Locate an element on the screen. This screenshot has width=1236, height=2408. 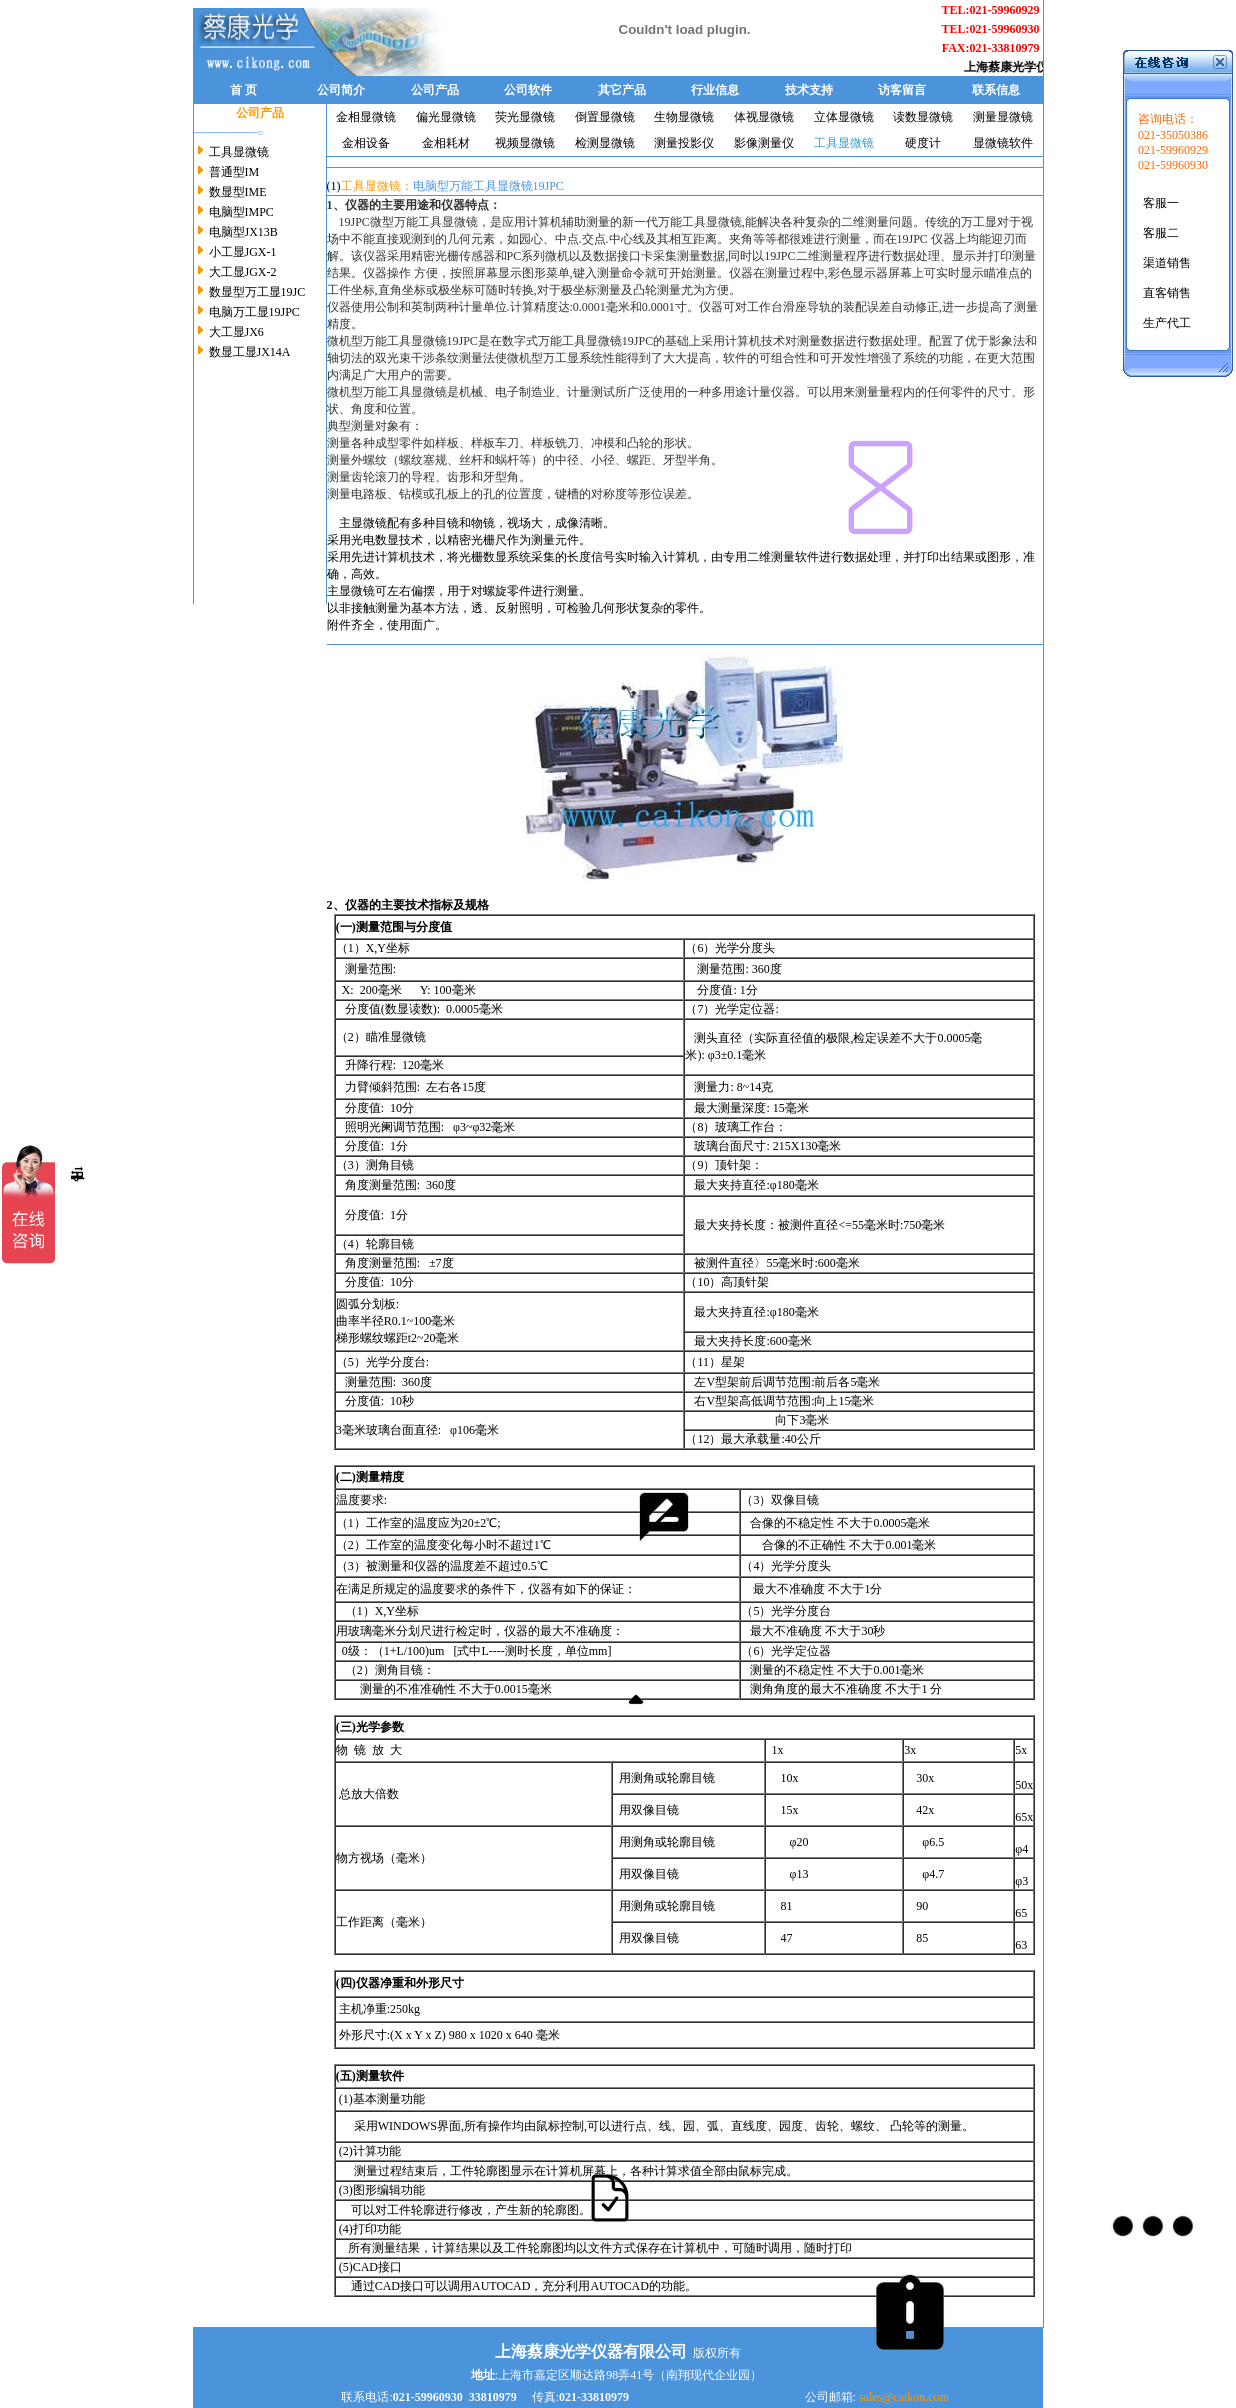
indicates loading or processing in progress is located at coordinates (880, 487).